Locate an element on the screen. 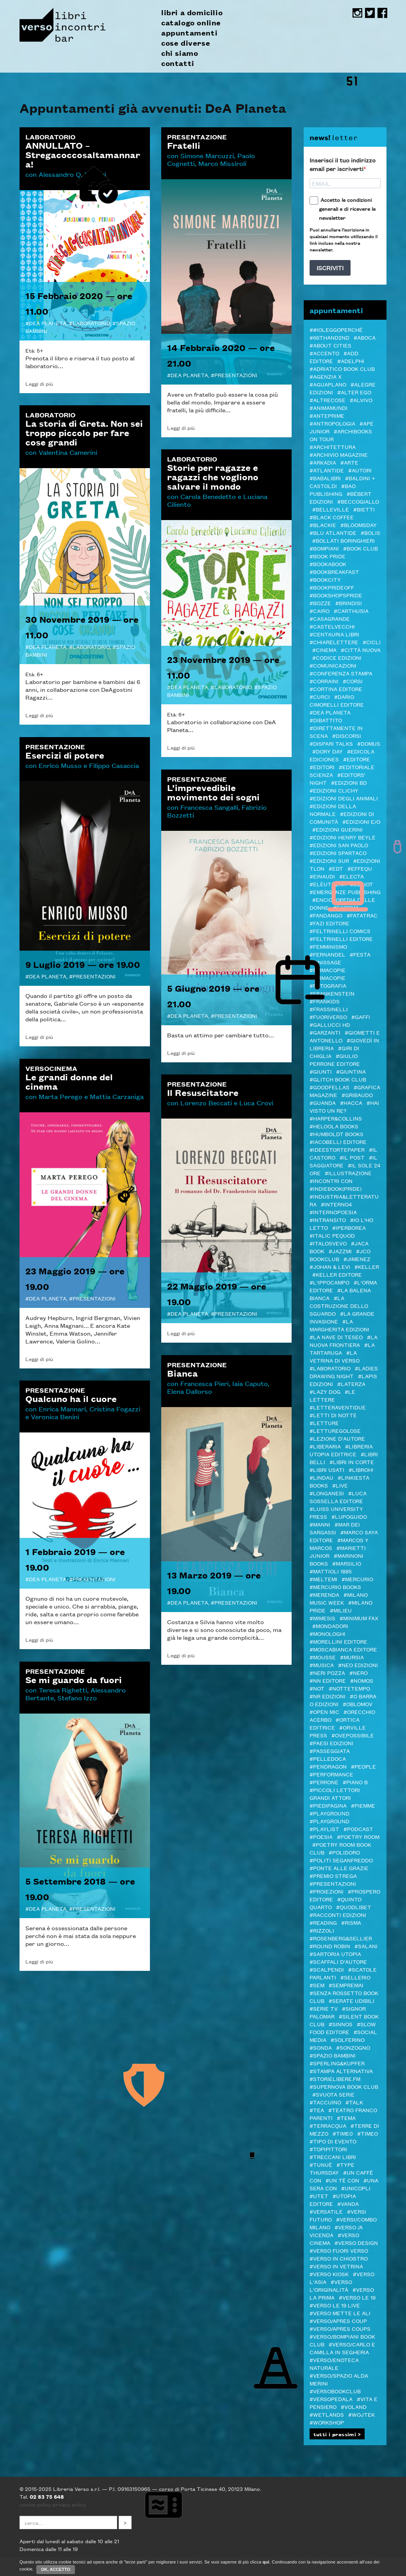 The image size is (406, 2576). access music or instrument tools is located at coordinates (126, 1194).